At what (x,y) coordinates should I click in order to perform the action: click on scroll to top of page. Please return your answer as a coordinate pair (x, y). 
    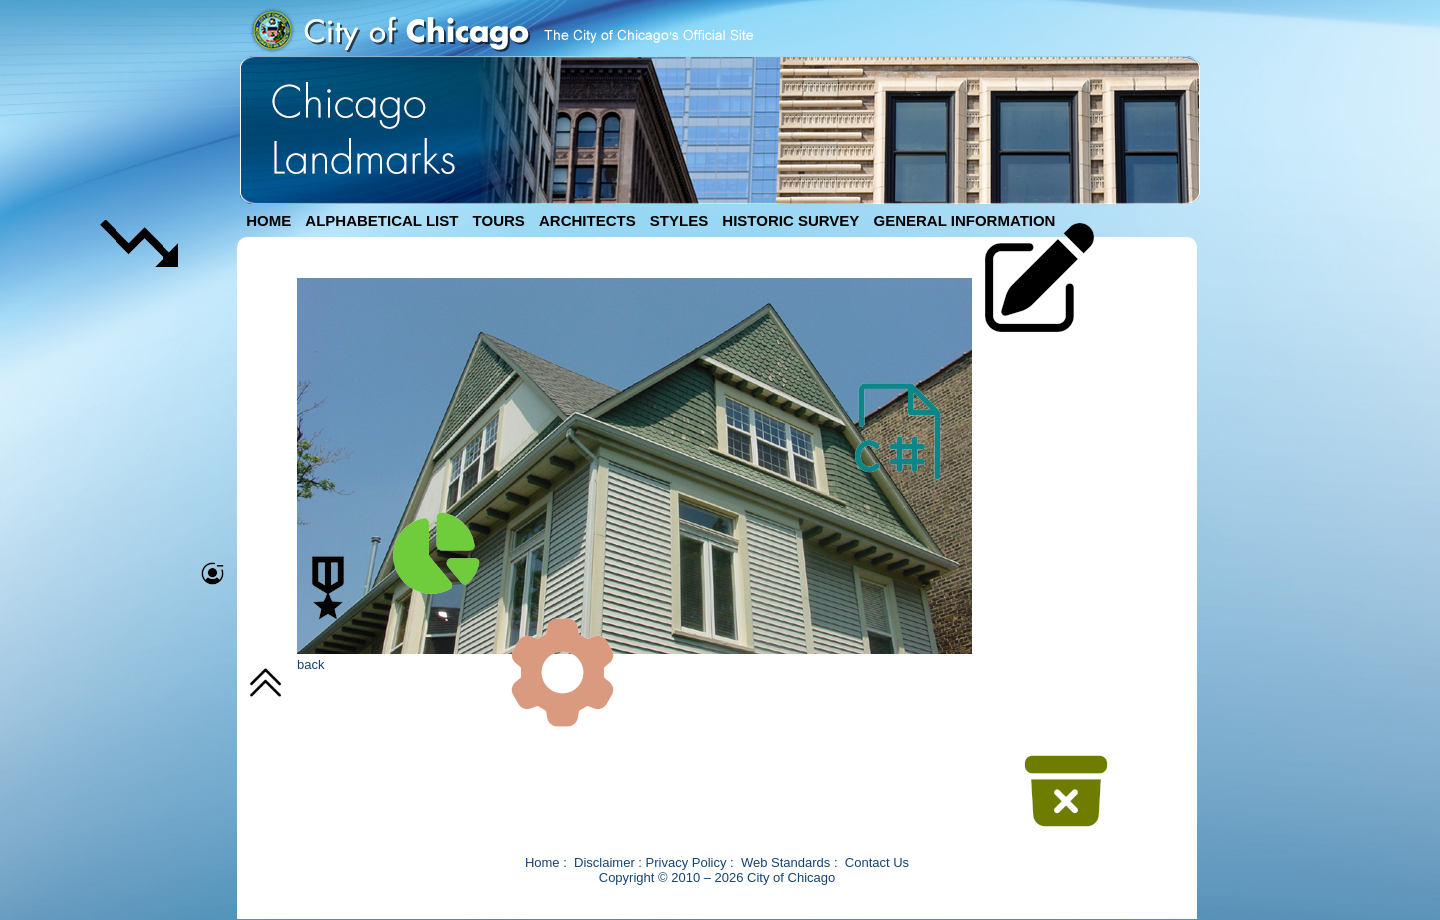
    Looking at the image, I should click on (265, 682).